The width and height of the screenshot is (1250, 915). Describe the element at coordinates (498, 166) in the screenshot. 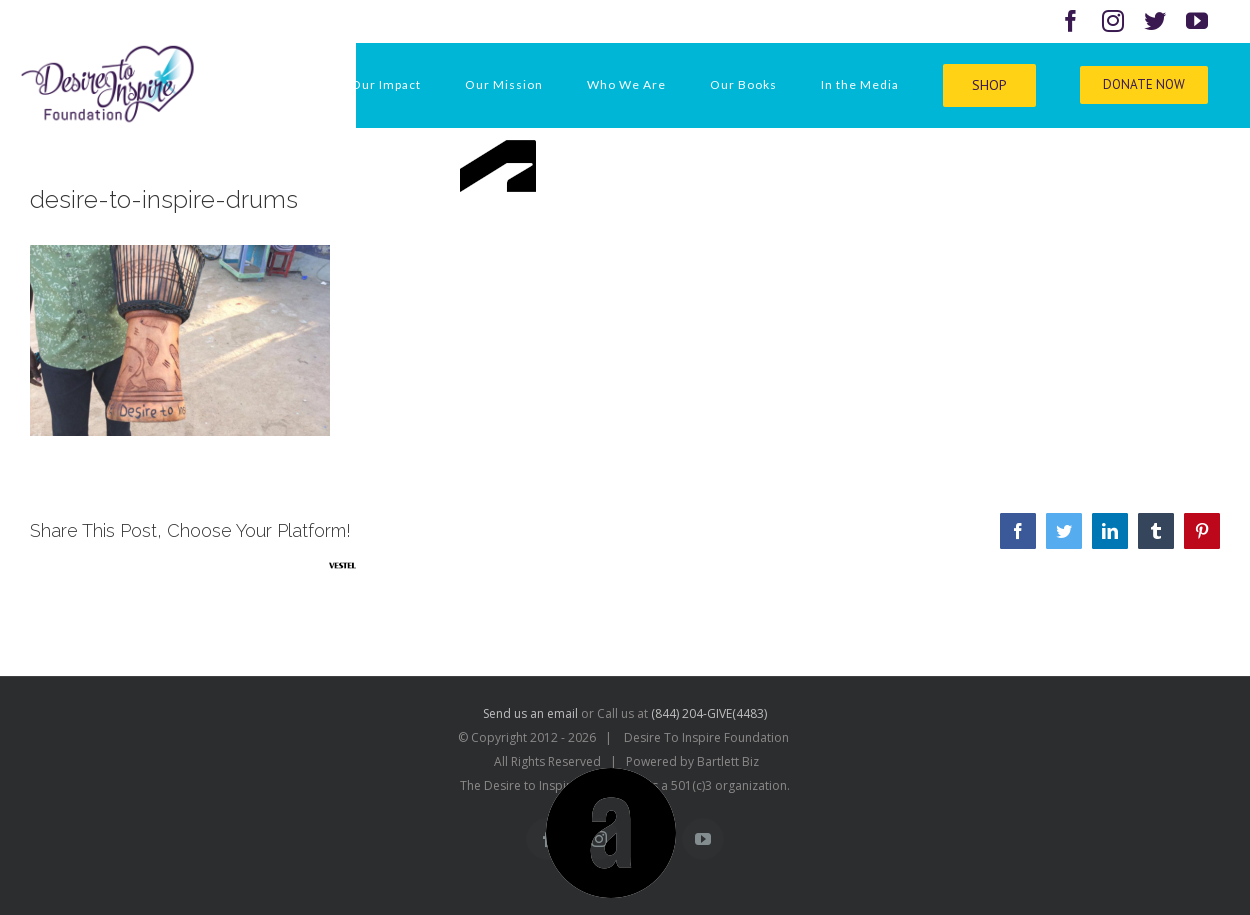

I see `autodesk logo` at that location.